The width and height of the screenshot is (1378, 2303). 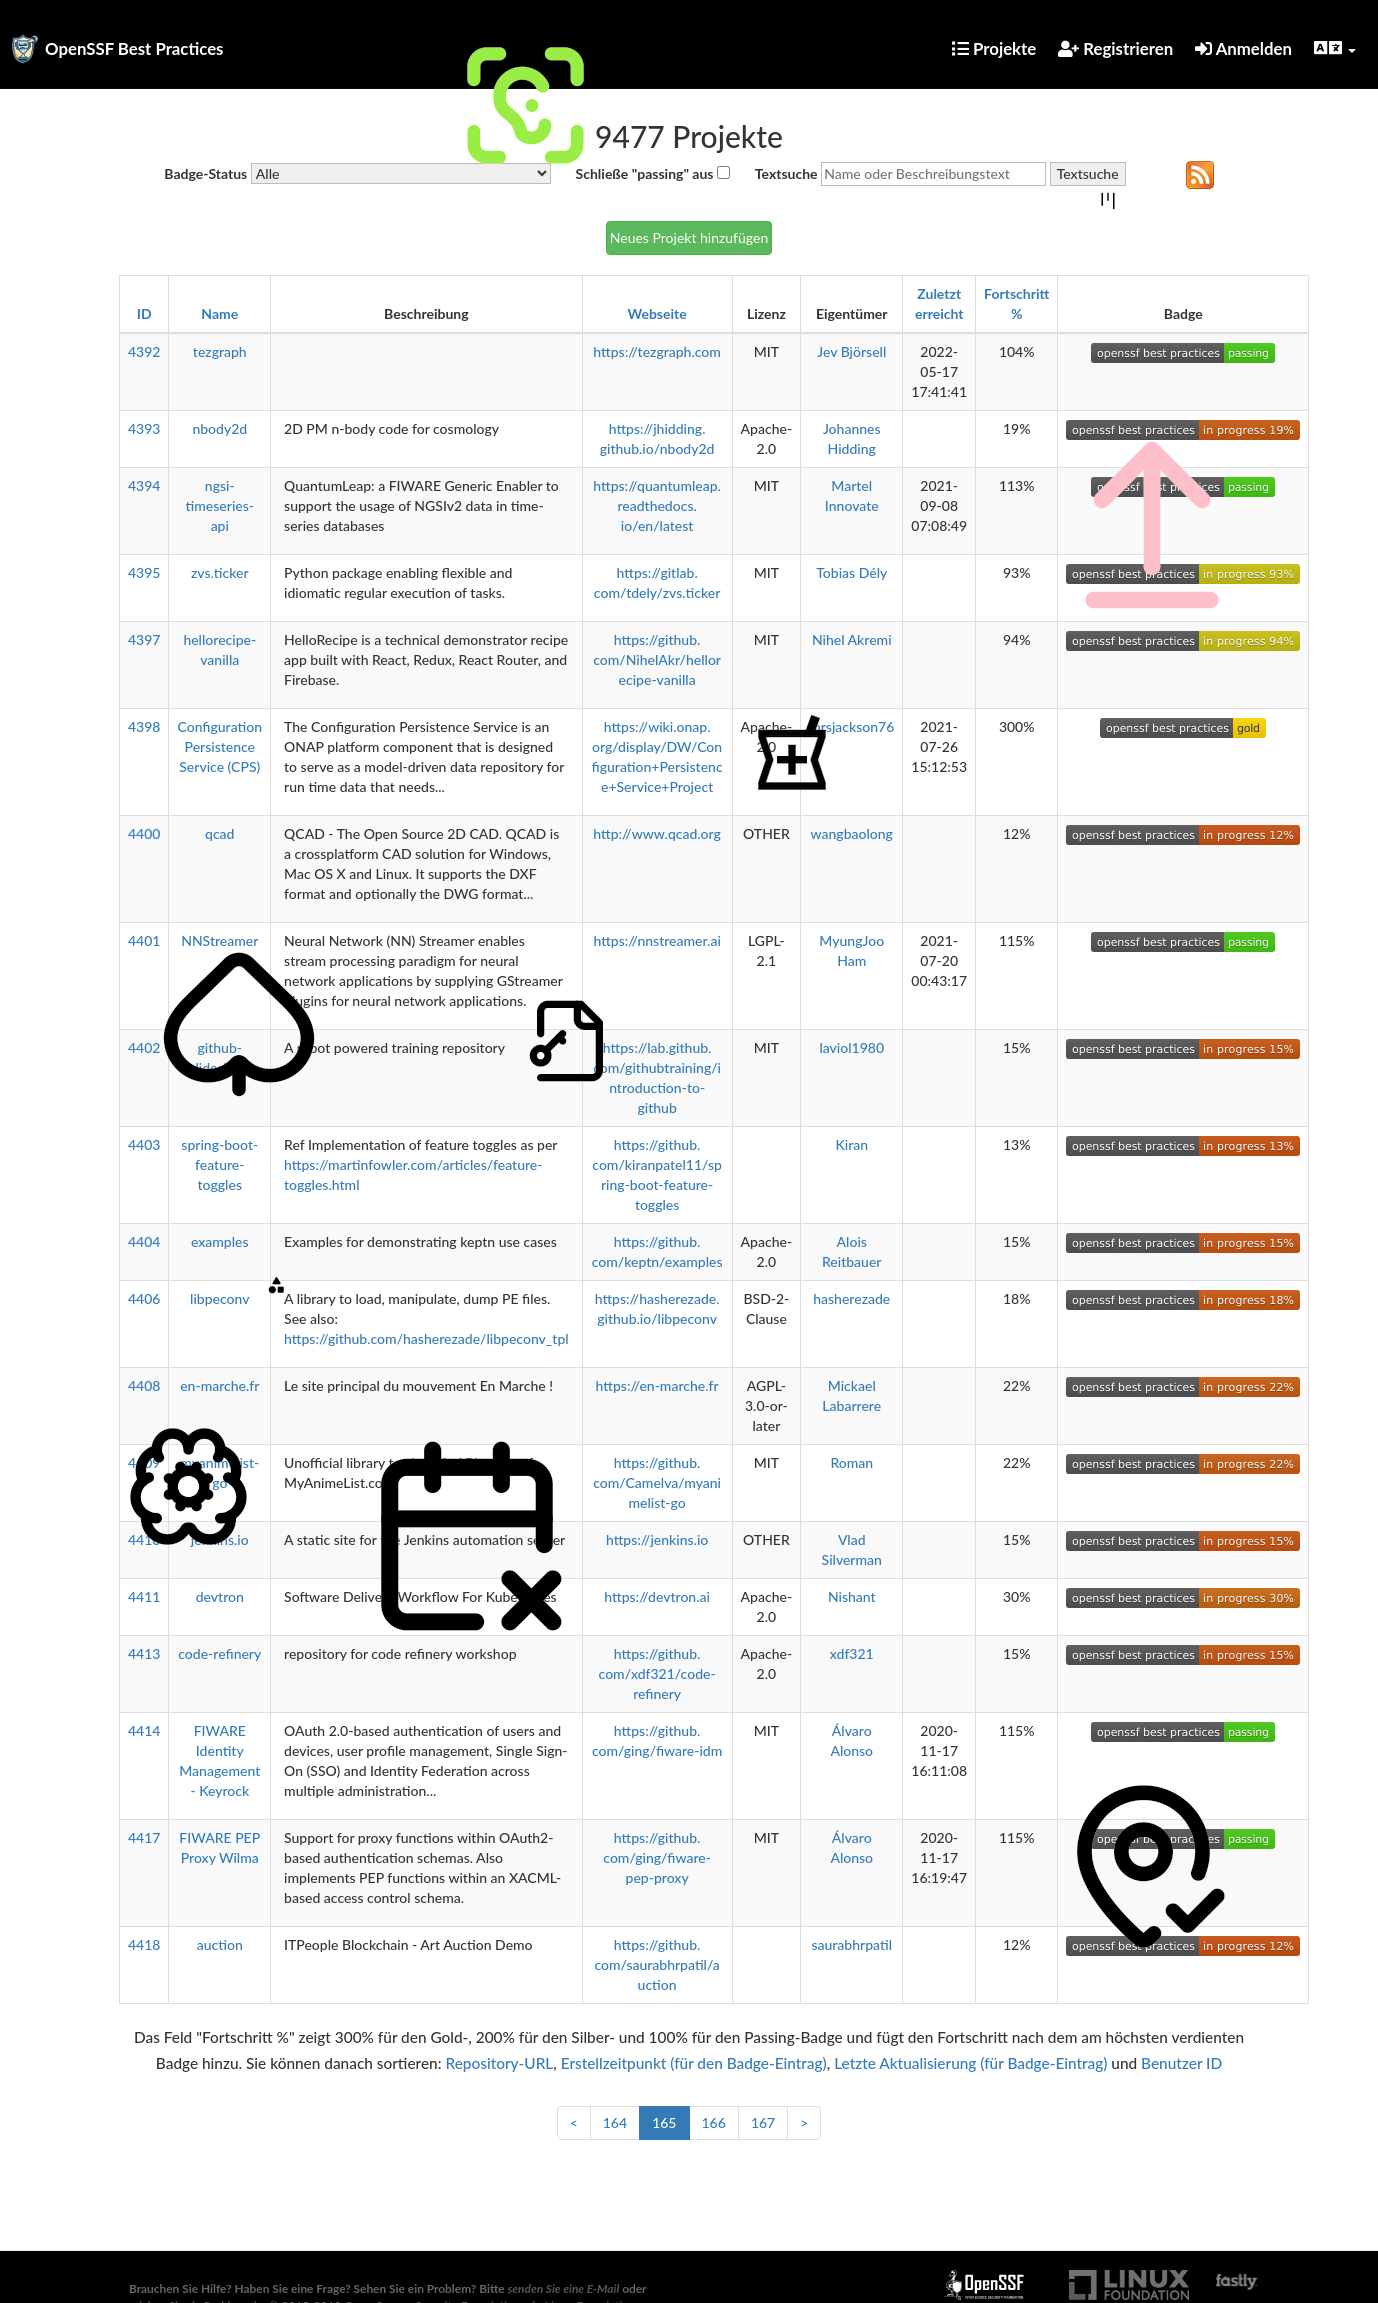 What do you see at coordinates (1108, 201) in the screenshot?
I see `open kanban board view` at bounding box center [1108, 201].